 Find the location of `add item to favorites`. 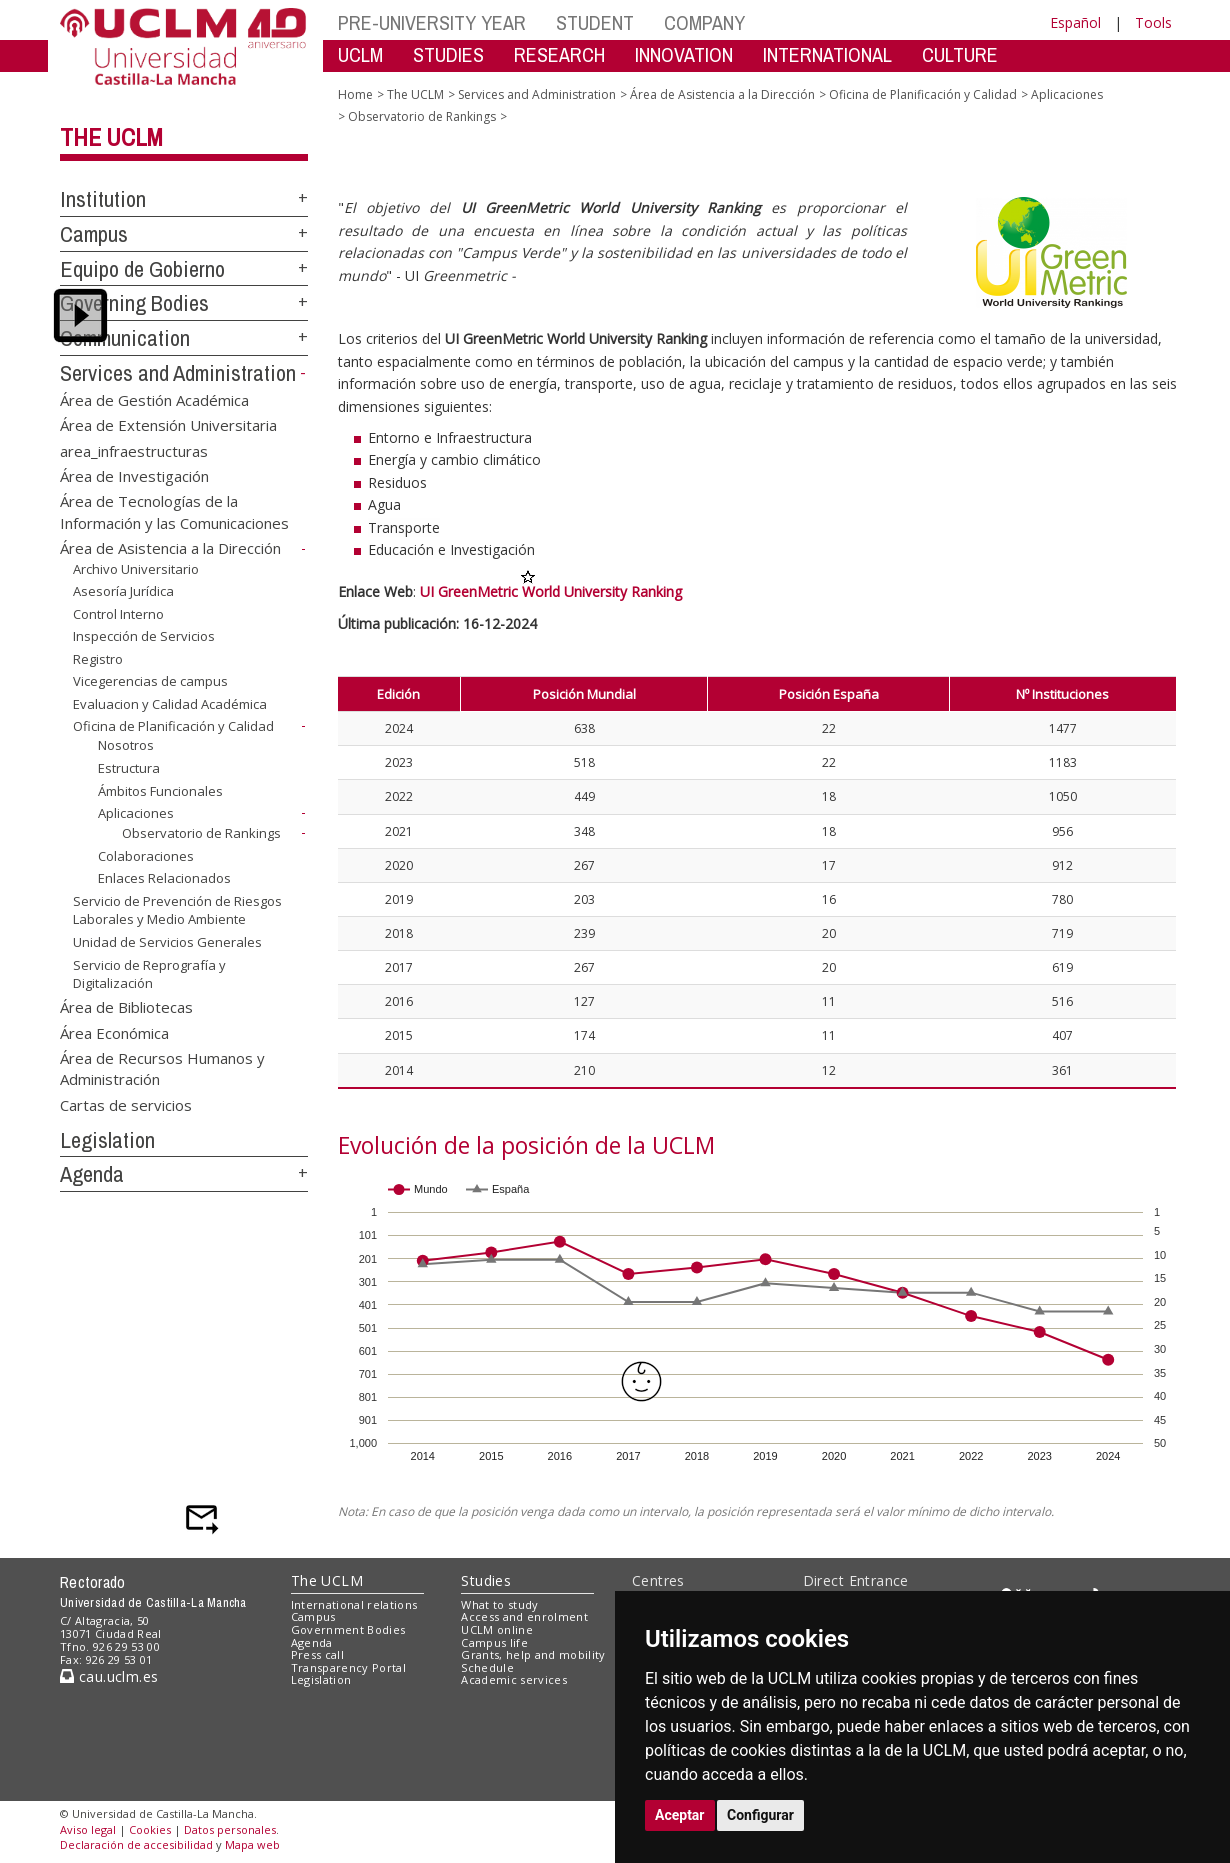

add item to favorites is located at coordinates (528, 577).